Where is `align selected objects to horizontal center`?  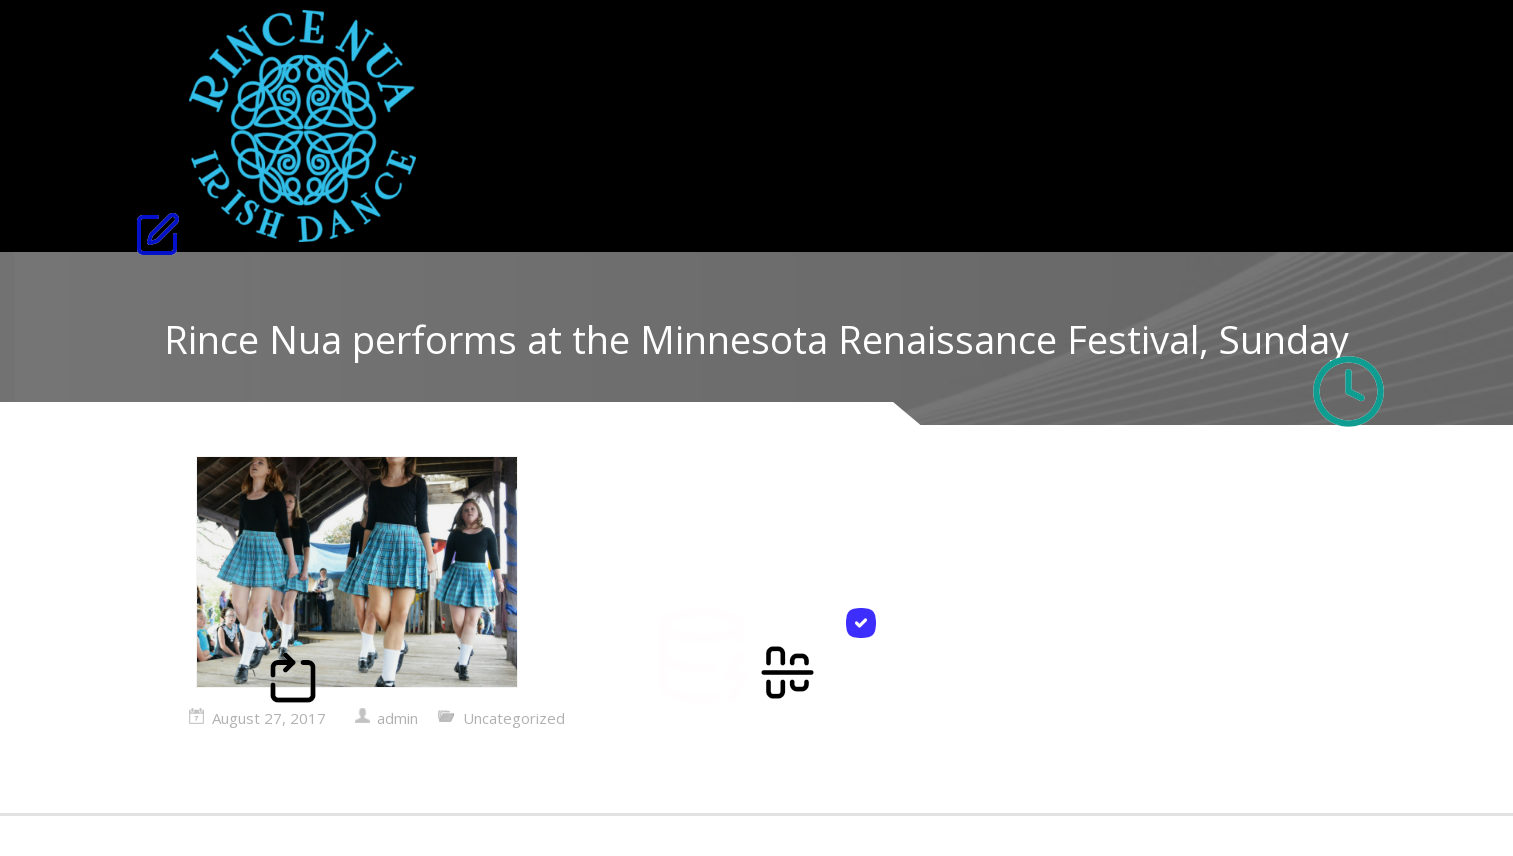
align selected objects to horizontal center is located at coordinates (787, 672).